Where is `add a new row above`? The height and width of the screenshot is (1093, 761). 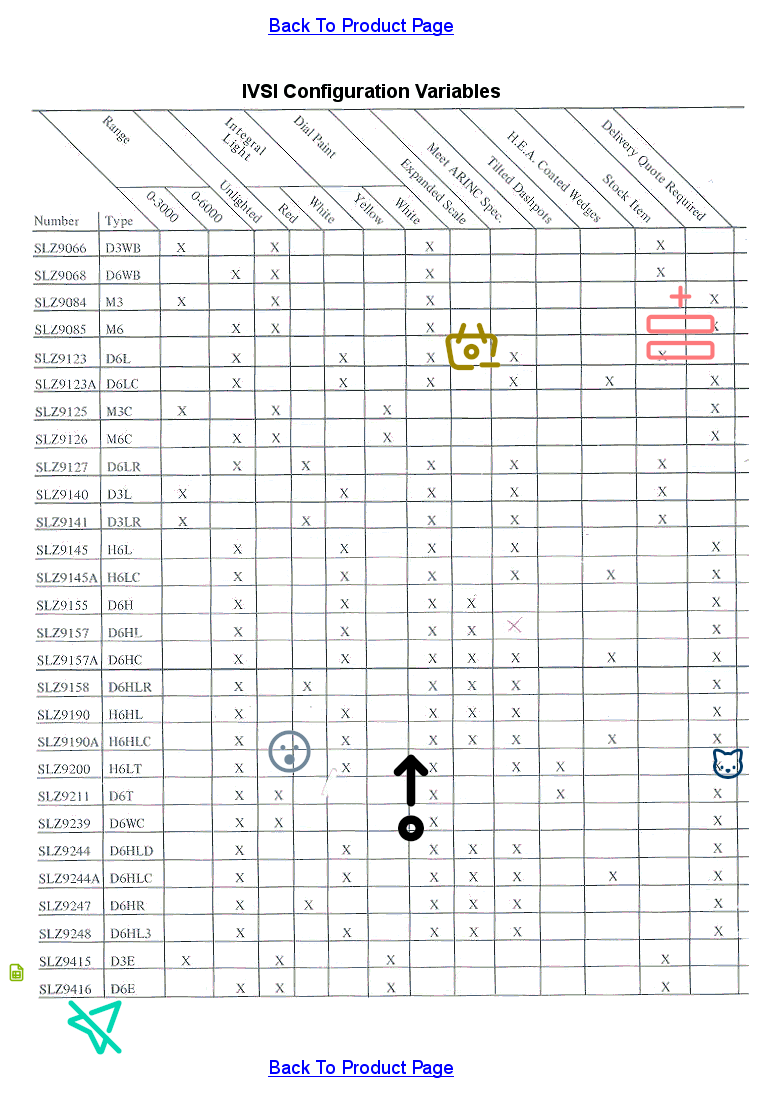 add a new row above is located at coordinates (680, 328).